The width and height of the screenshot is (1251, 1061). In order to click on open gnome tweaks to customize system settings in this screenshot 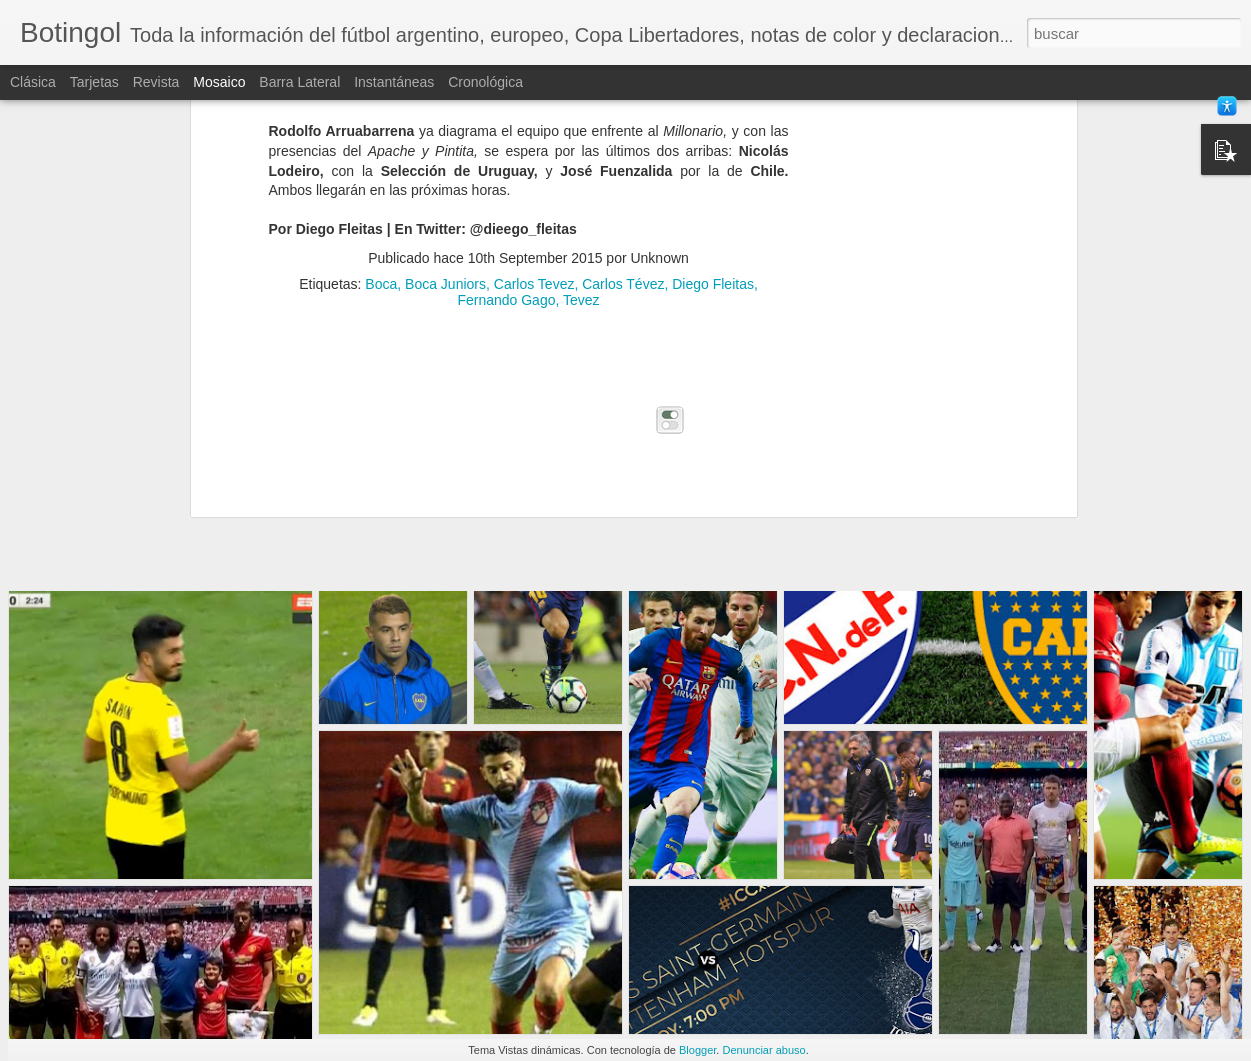, I will do `click(670, 420)`.